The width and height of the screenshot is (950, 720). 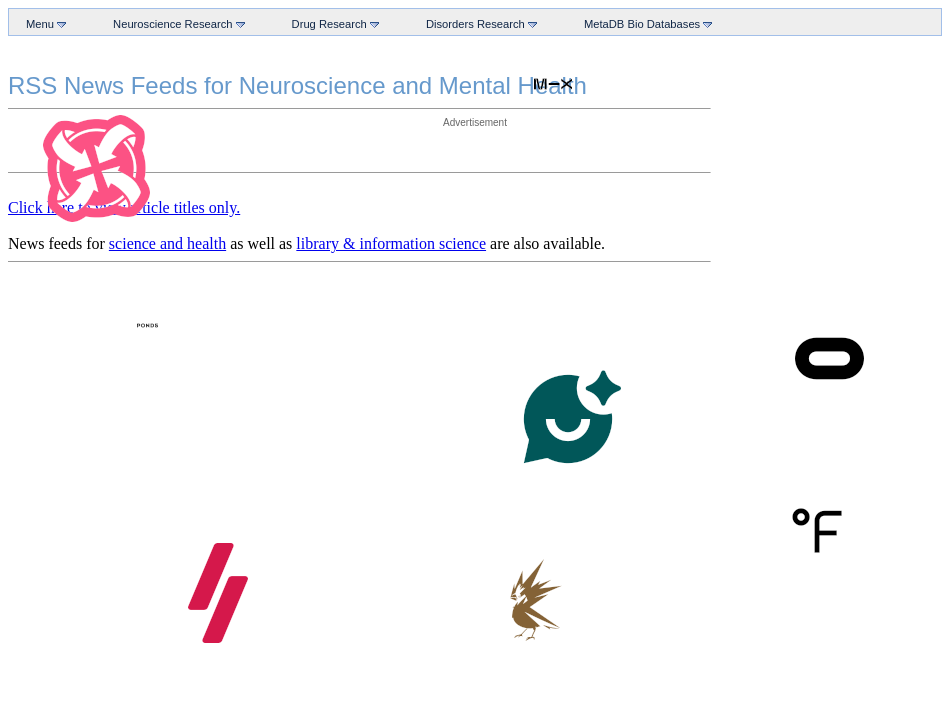 What do you see at coordinates (568, 419) in the screenshot?
I see `chat with ai assistant` at bounding box center [568, 419].